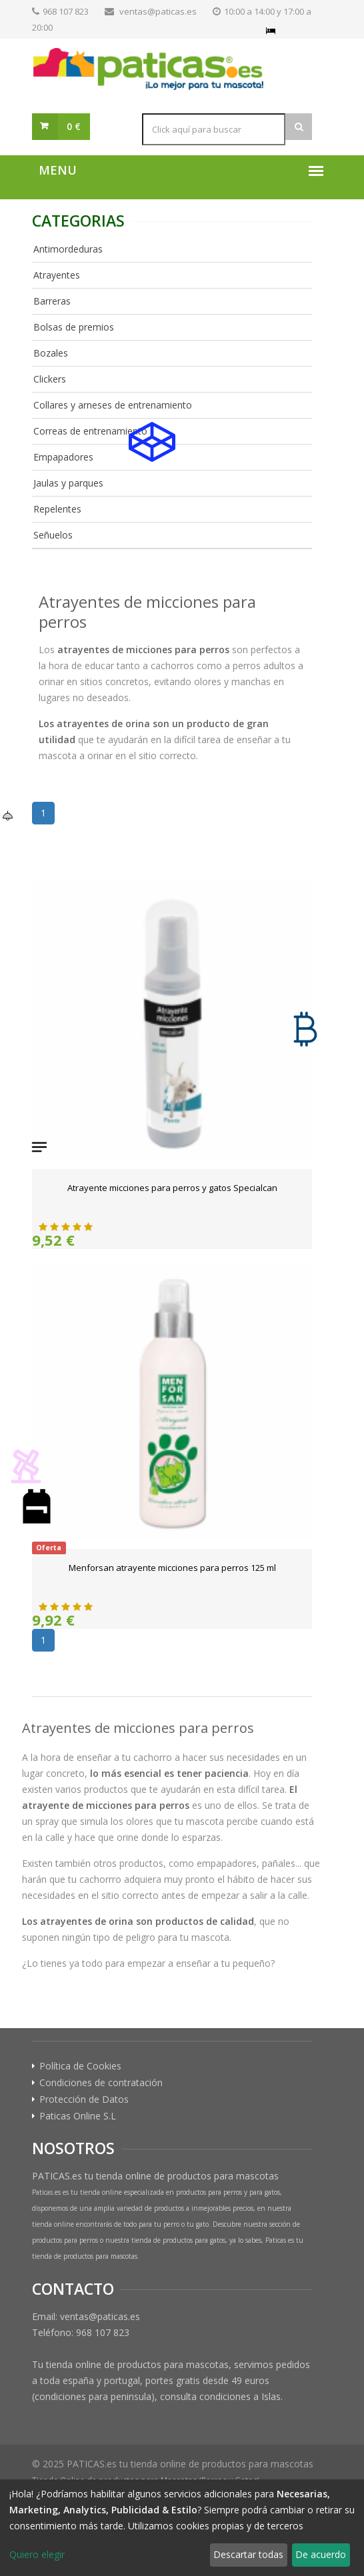  What do you see at coordinates (304, 1030) in the screenshot?
I see `view bitcoin balance or wallet` at bounding box center [304, 1030].